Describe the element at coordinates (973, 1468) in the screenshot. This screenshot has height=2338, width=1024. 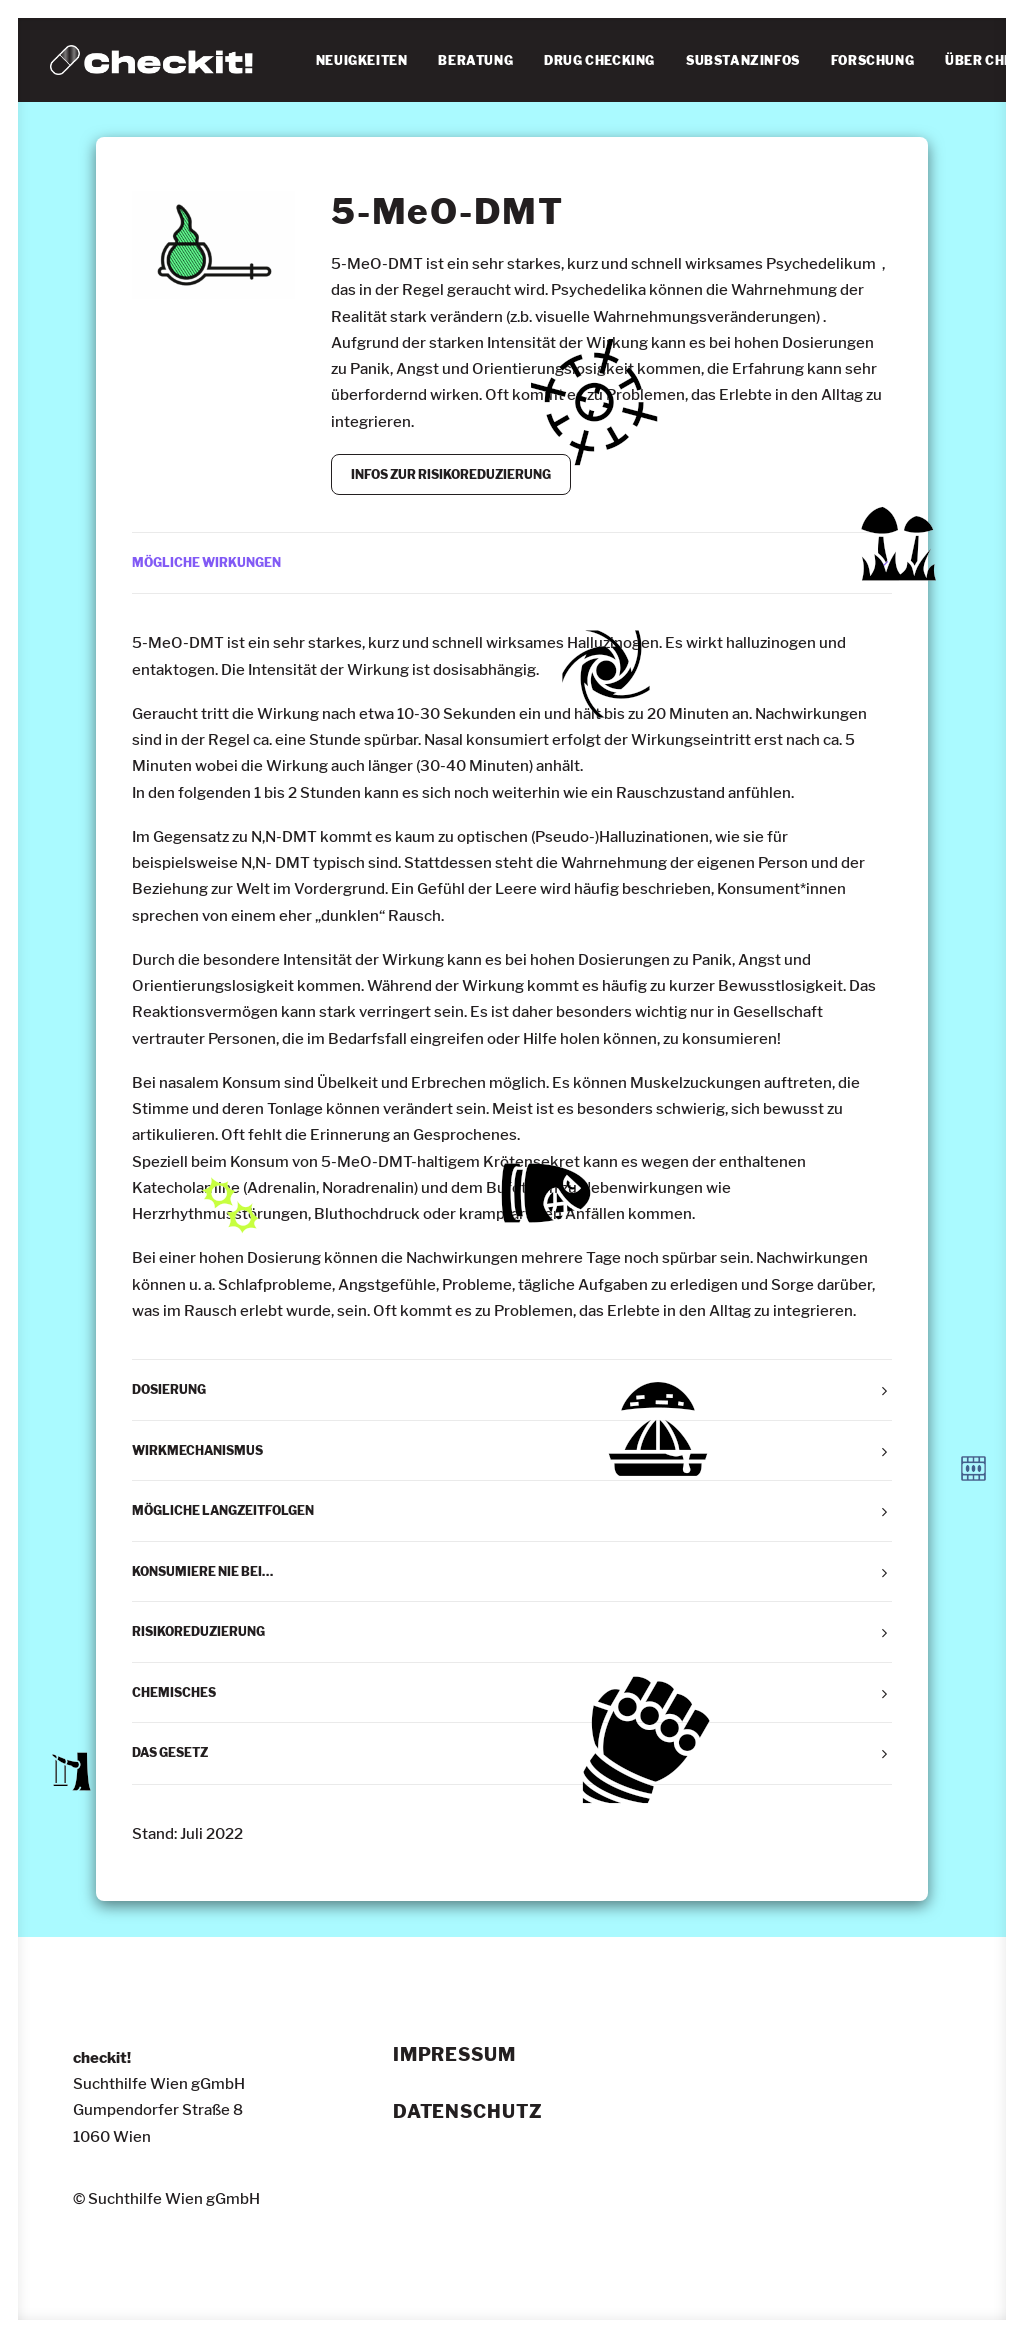
I see `view video or film content` at that location.